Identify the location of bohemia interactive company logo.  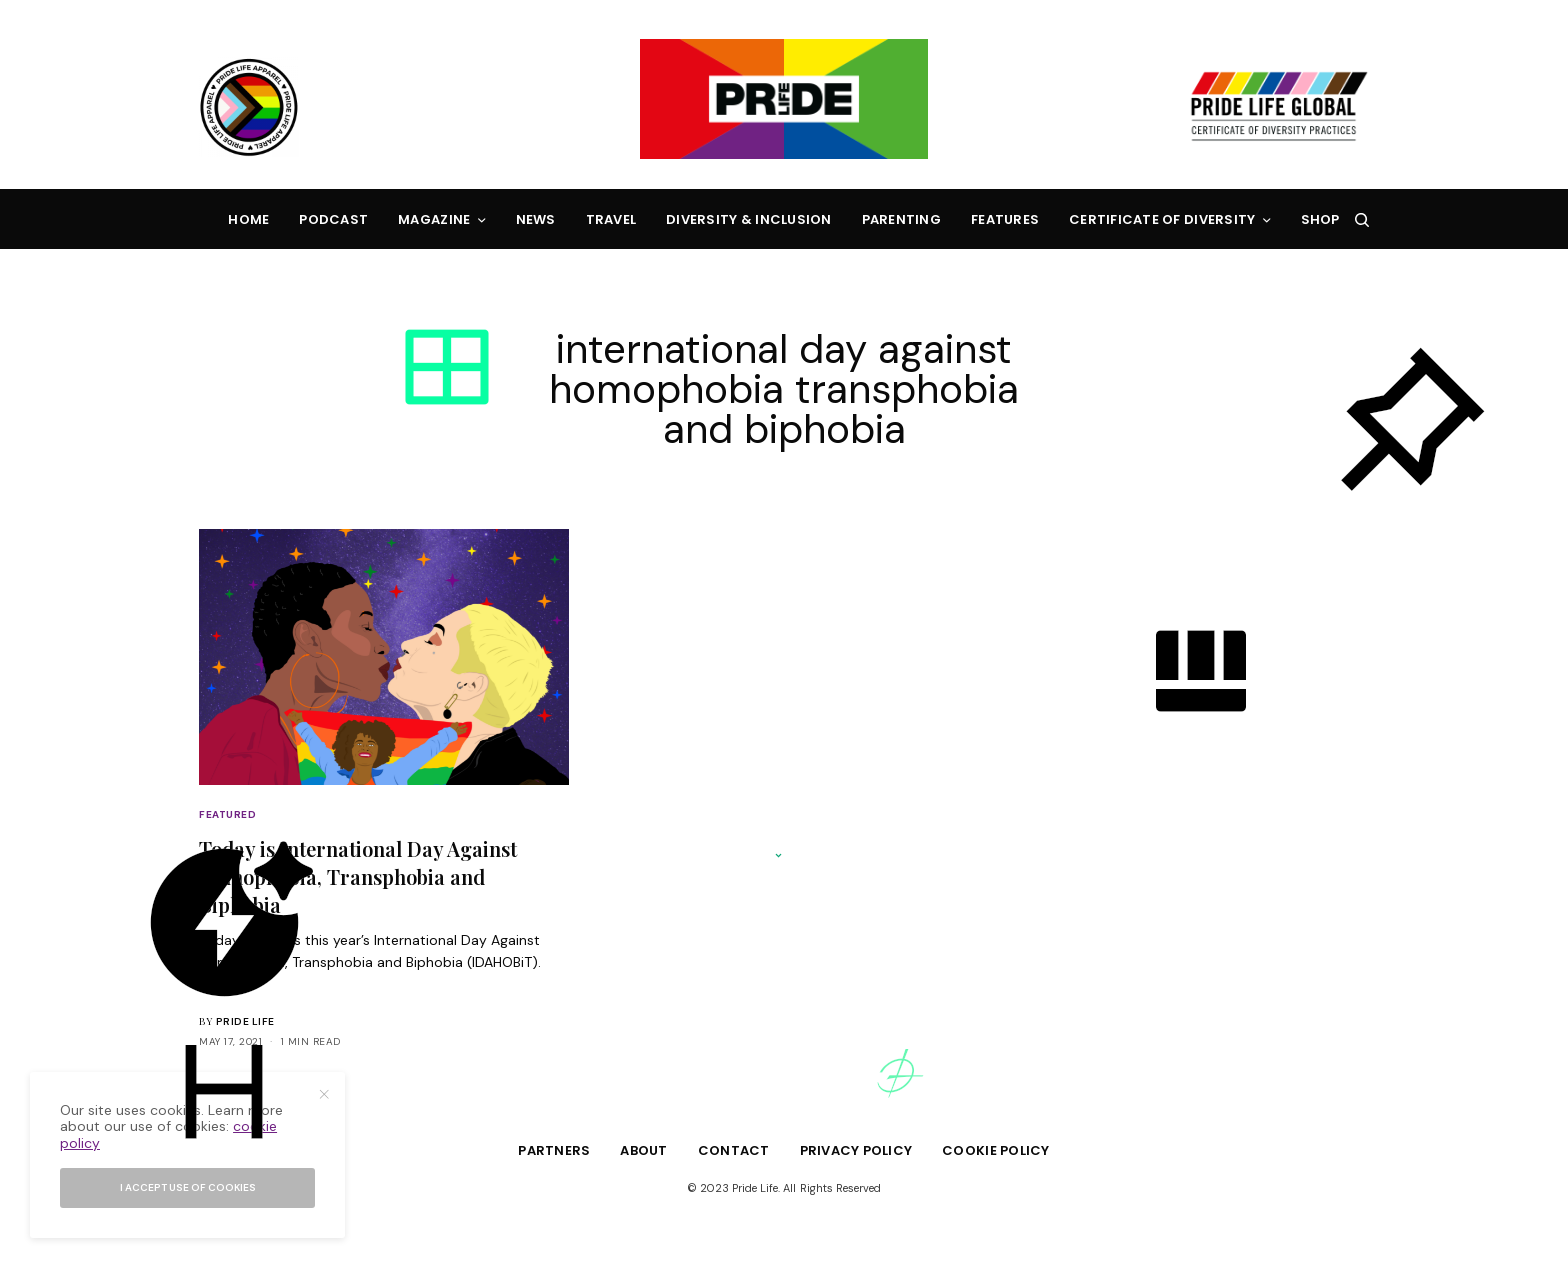
(900, 1073).